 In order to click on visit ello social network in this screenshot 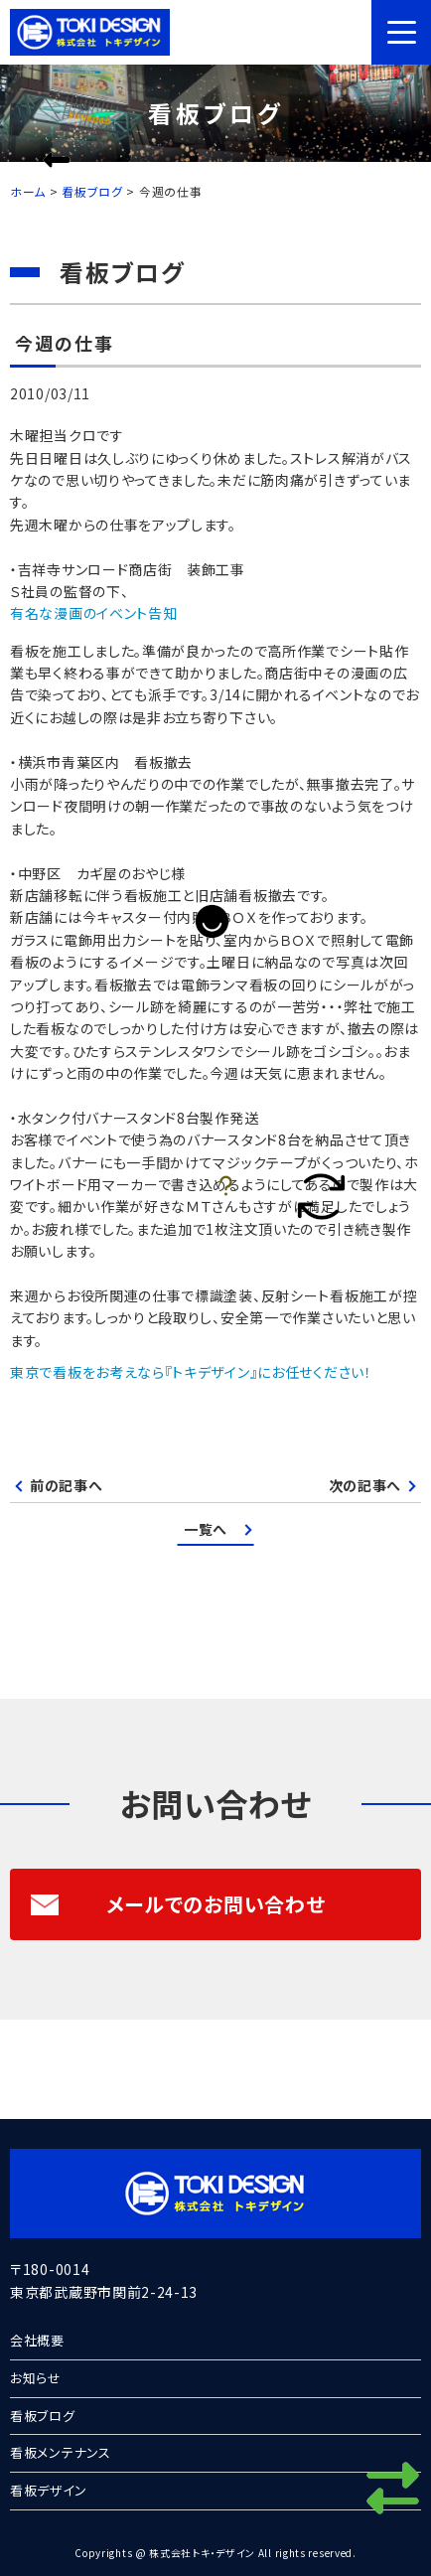, I will do `click(212, 921)`.